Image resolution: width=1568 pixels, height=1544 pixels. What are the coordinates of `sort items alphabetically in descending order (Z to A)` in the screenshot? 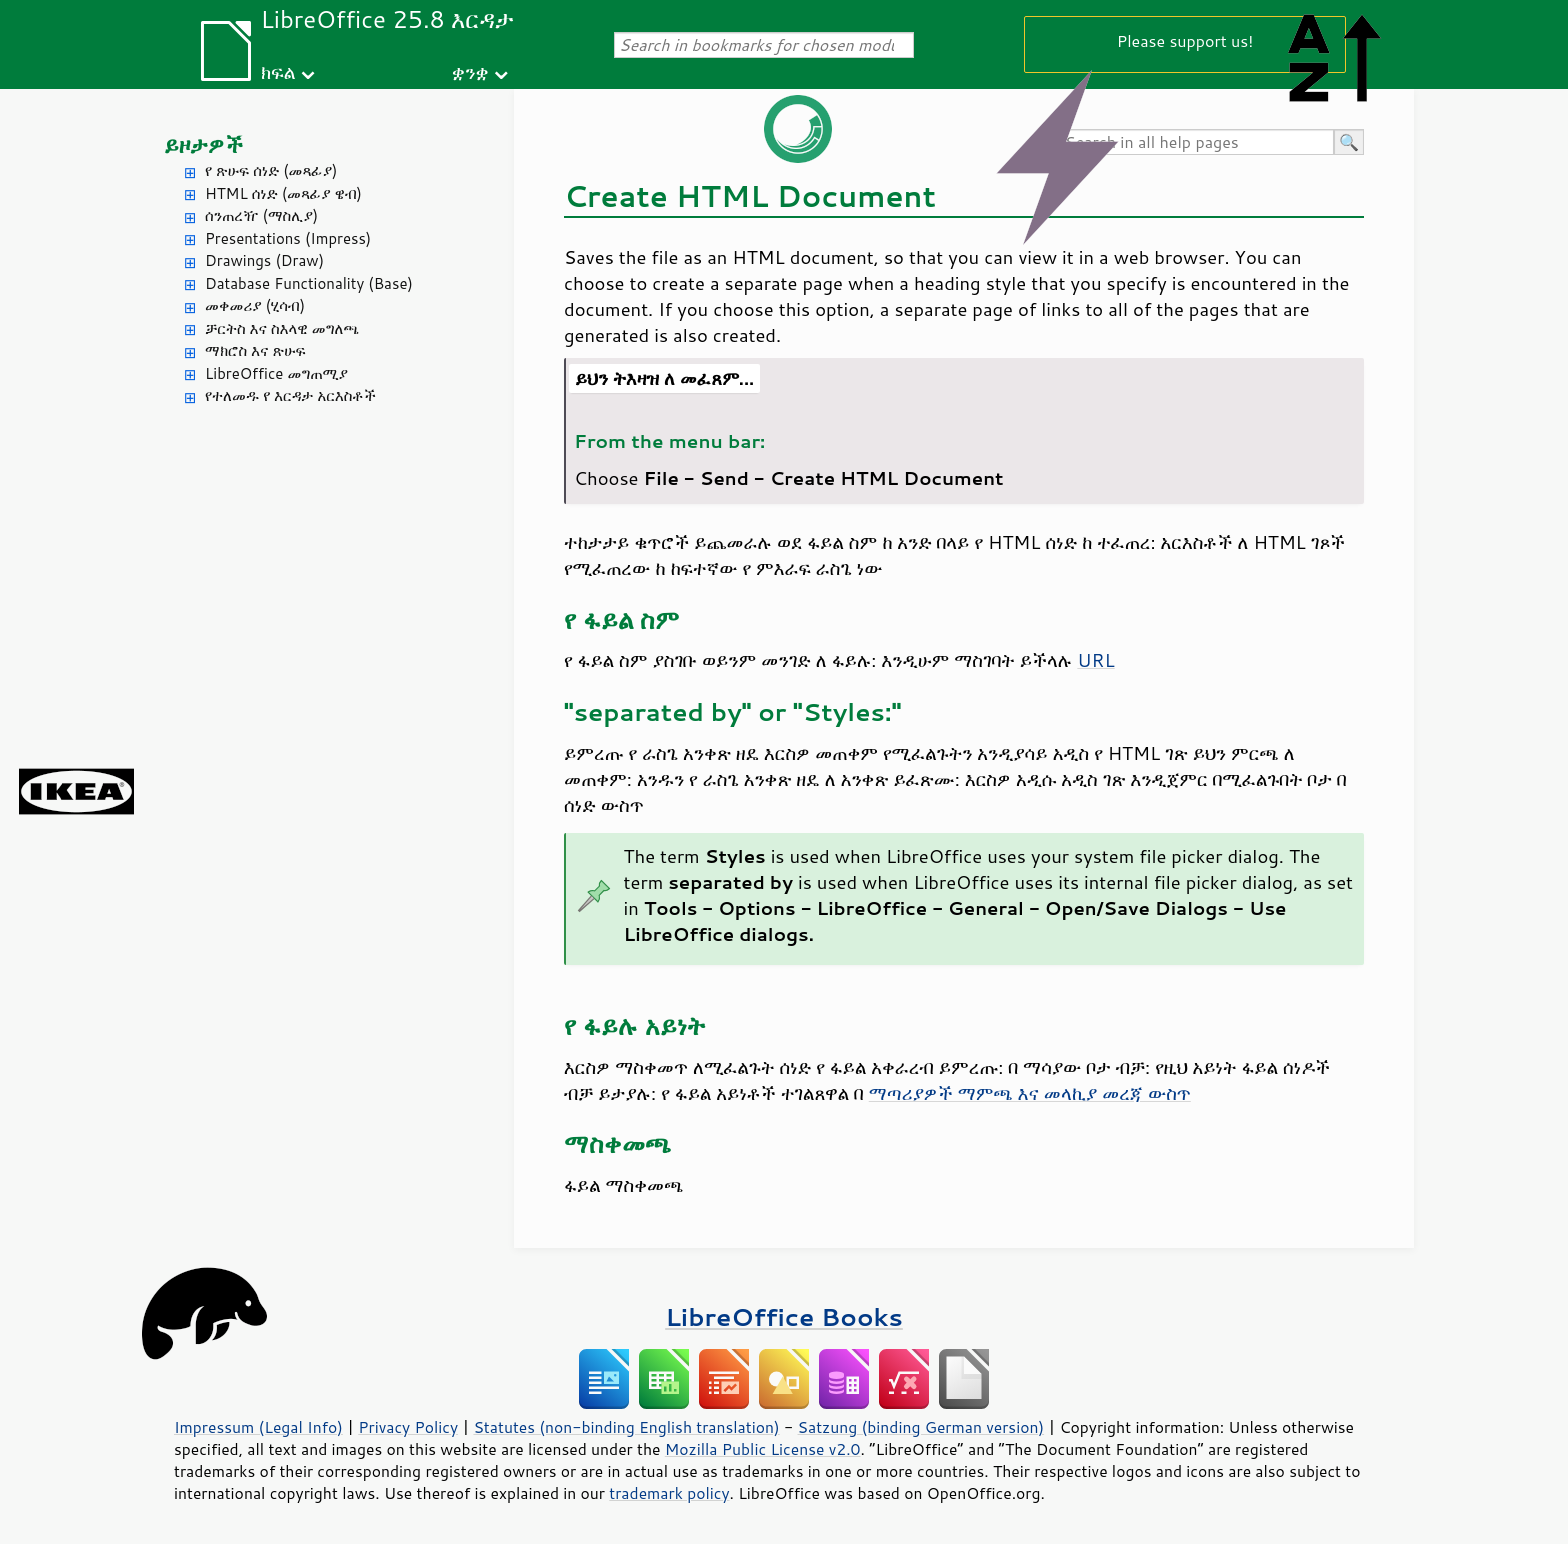 It's located at (1333, 58).